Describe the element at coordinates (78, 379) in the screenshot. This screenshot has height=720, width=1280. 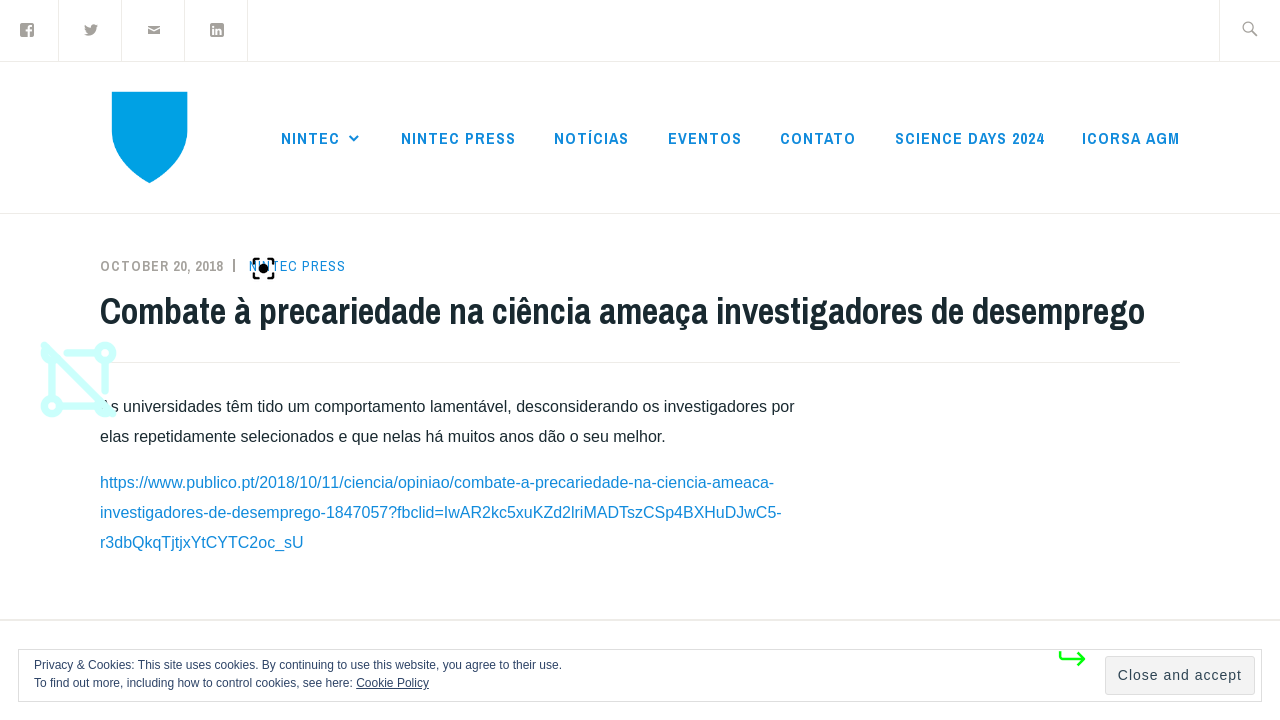
I see `disable shape tools` at that location.